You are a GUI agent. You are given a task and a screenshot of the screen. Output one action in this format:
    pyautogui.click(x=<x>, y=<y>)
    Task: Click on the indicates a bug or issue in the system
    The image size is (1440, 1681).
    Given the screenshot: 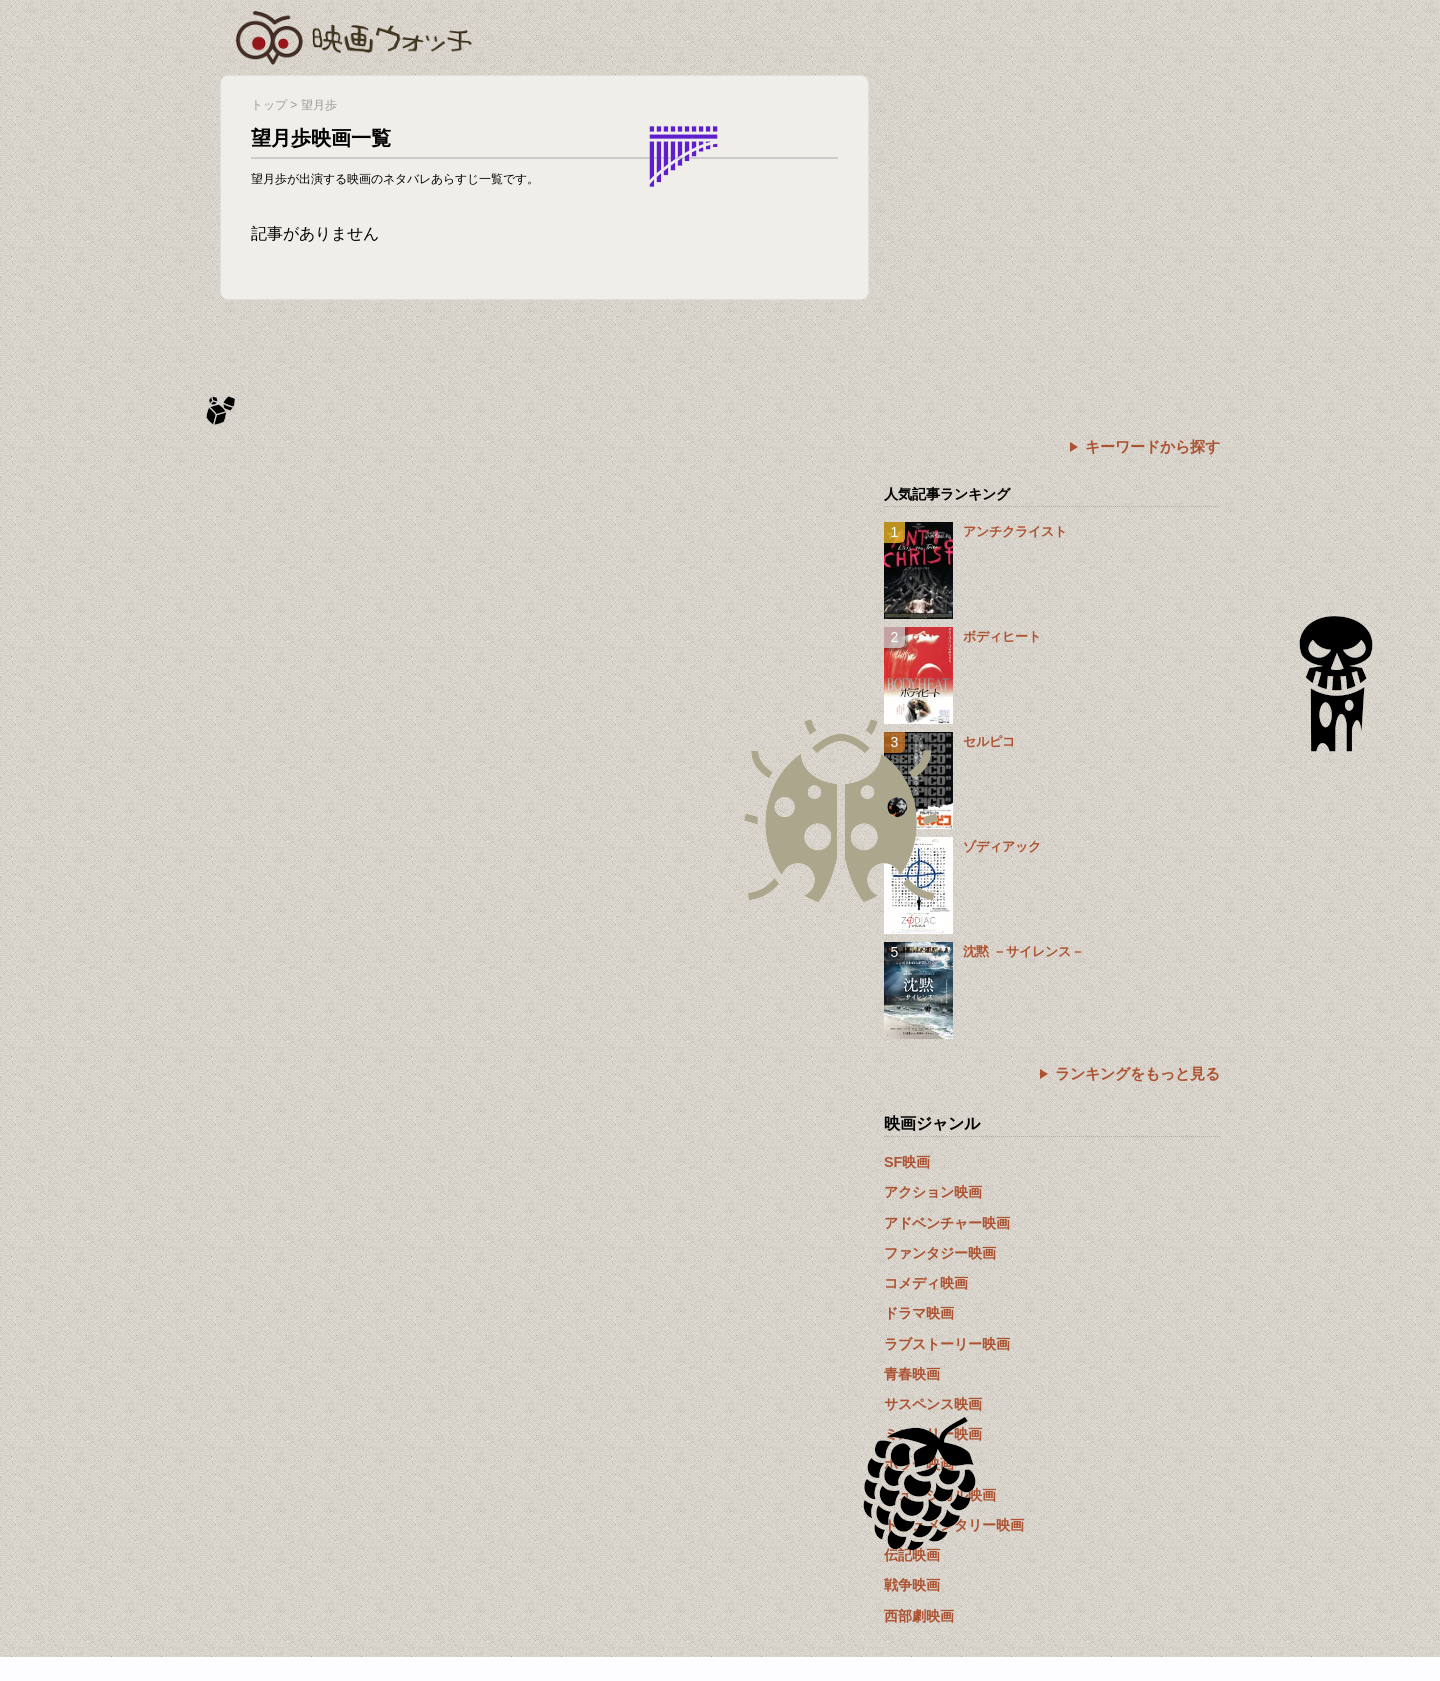 What is the action you would take?
    pyautogui.click(x=841, y=817)
    